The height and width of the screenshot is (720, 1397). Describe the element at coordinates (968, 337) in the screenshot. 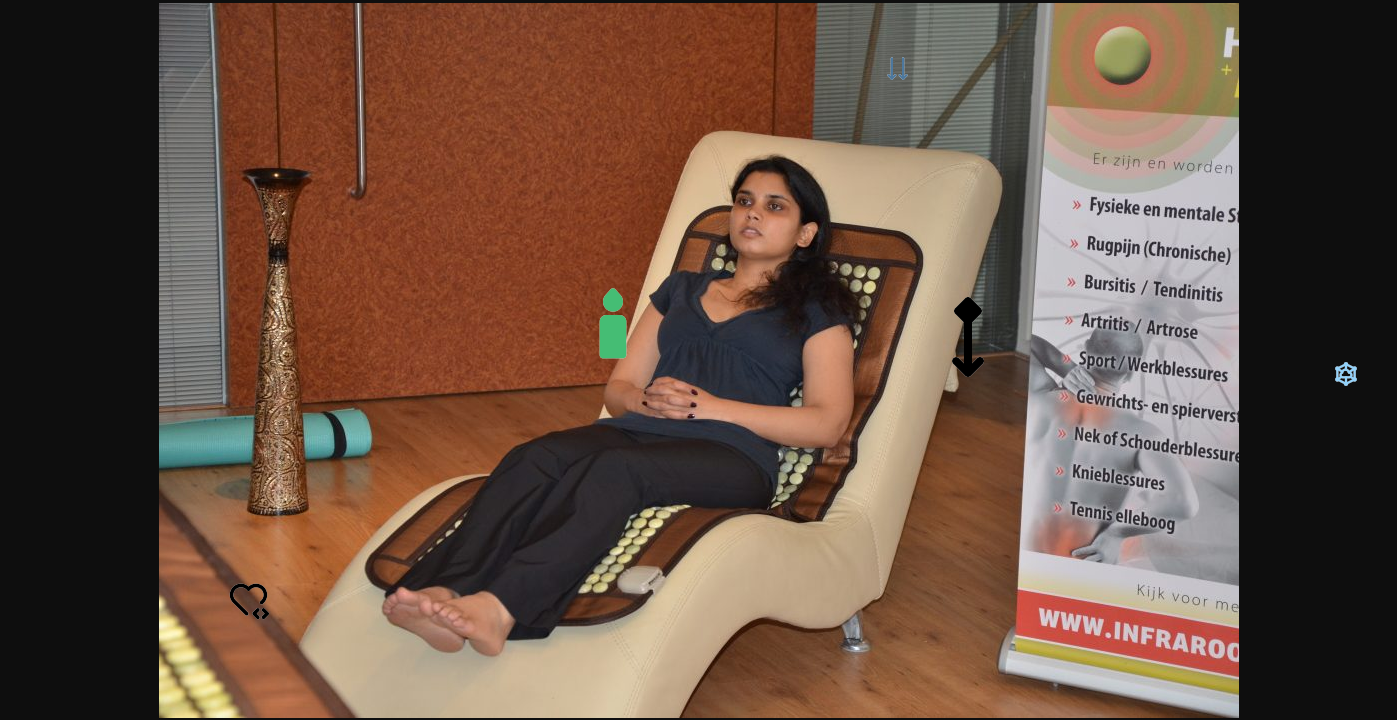

I see `move item down in a list or queue` at that location.